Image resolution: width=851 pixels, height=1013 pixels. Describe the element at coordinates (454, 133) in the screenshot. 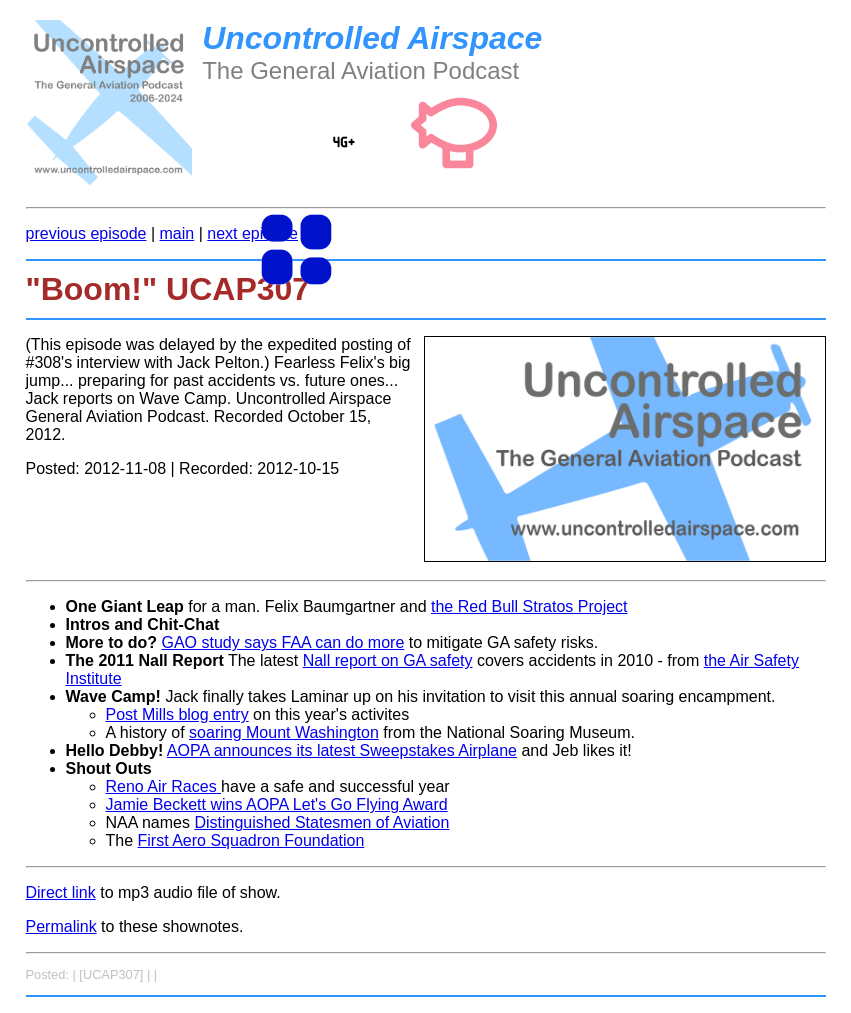

I see `airship or blimp transportation option` at that location.